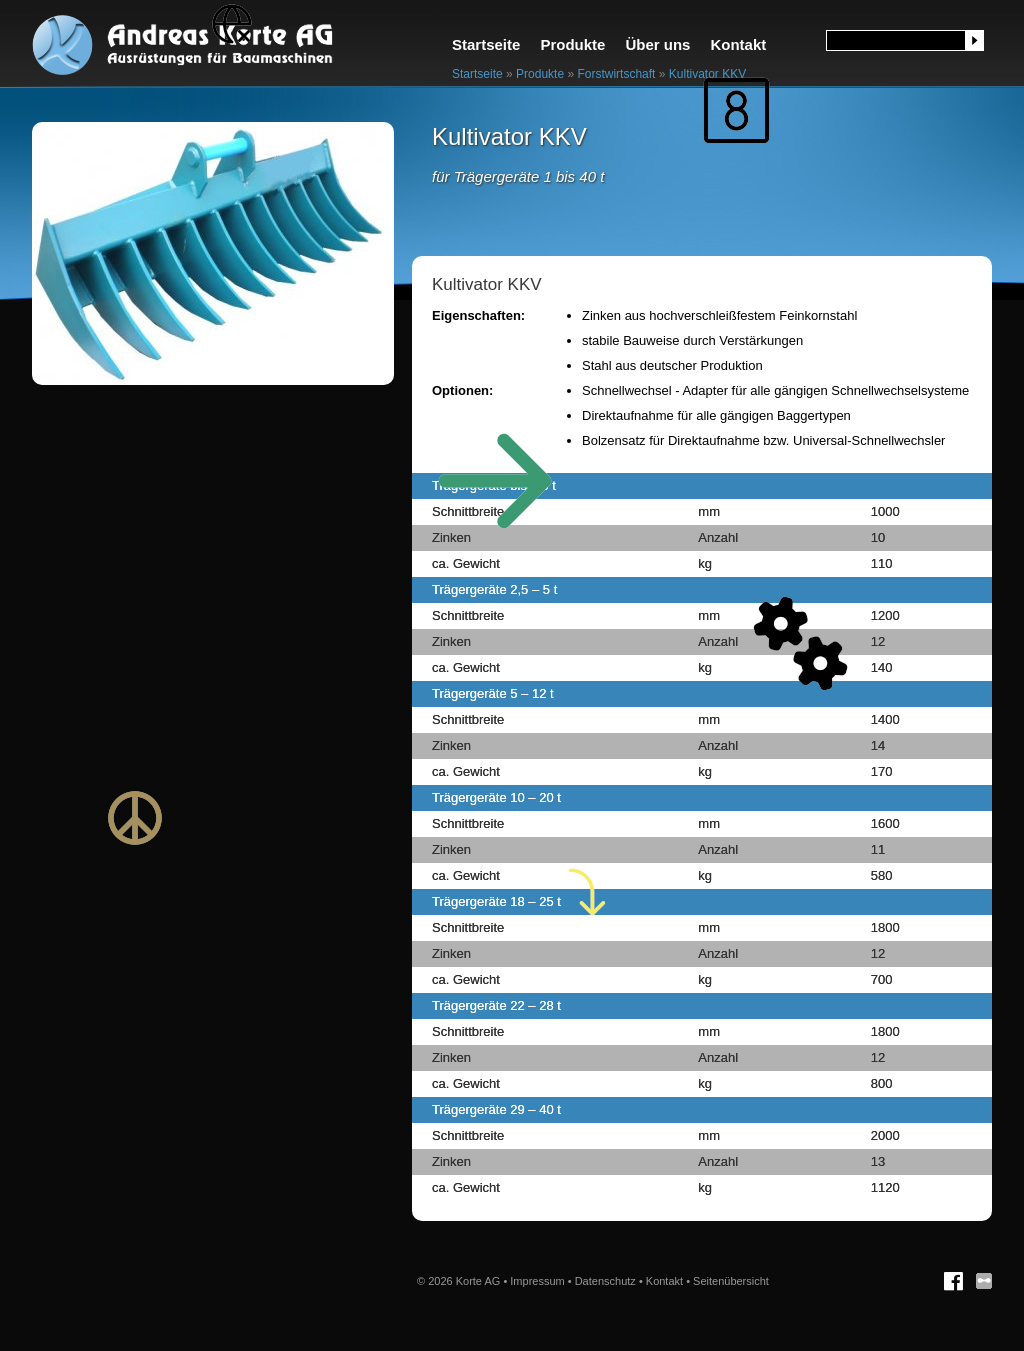 This screenshot has width=1024, height=1351. I want to click on redirect or forward content downward, so click(587, 892).